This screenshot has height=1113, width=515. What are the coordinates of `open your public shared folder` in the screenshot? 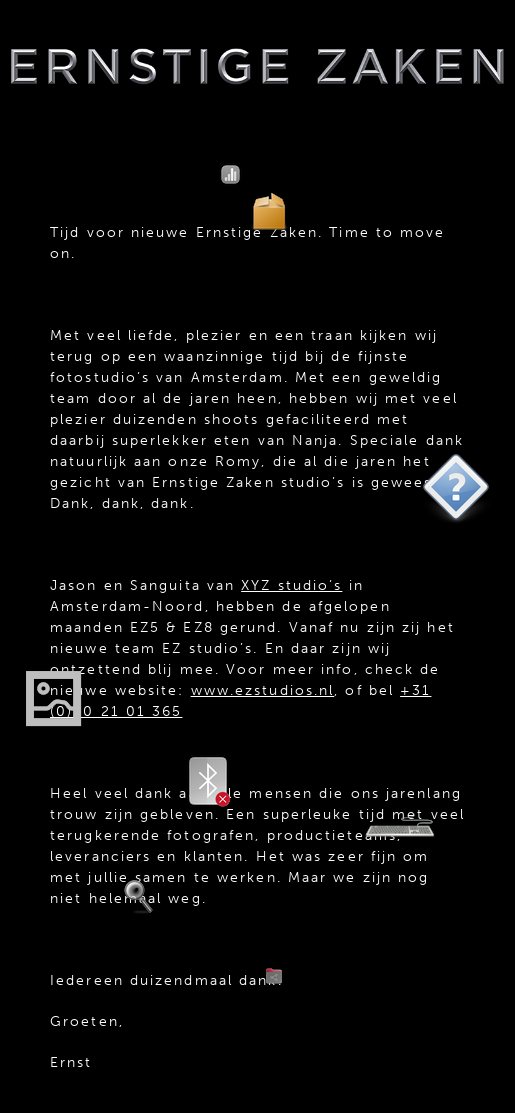 It's located at (274, 976).